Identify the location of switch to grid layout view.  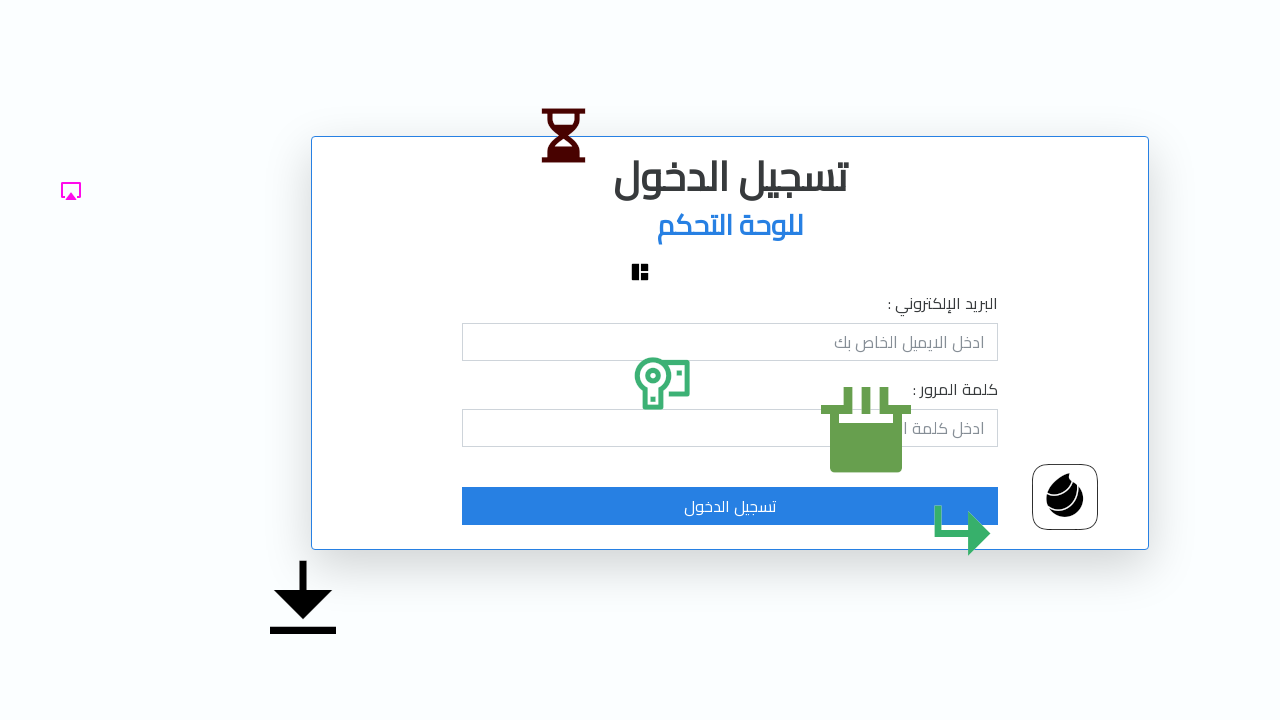
(640, 272).